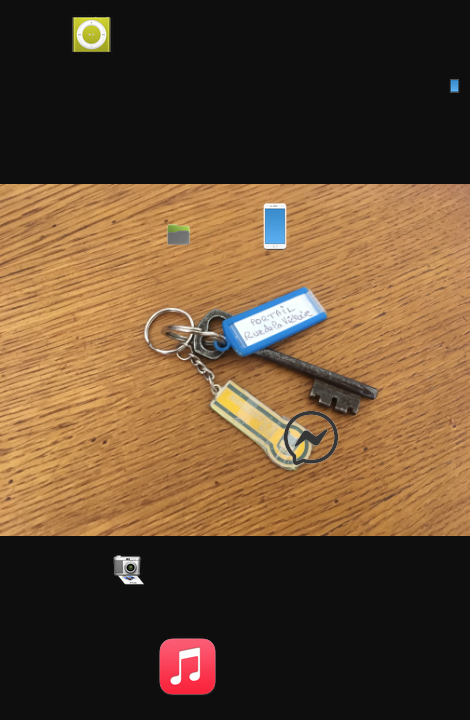 This screenshot has width=470, height=720. Describe the element at coordinates (91, 34) in the screenshot. I see `iPod shuffle device connected` at that location.